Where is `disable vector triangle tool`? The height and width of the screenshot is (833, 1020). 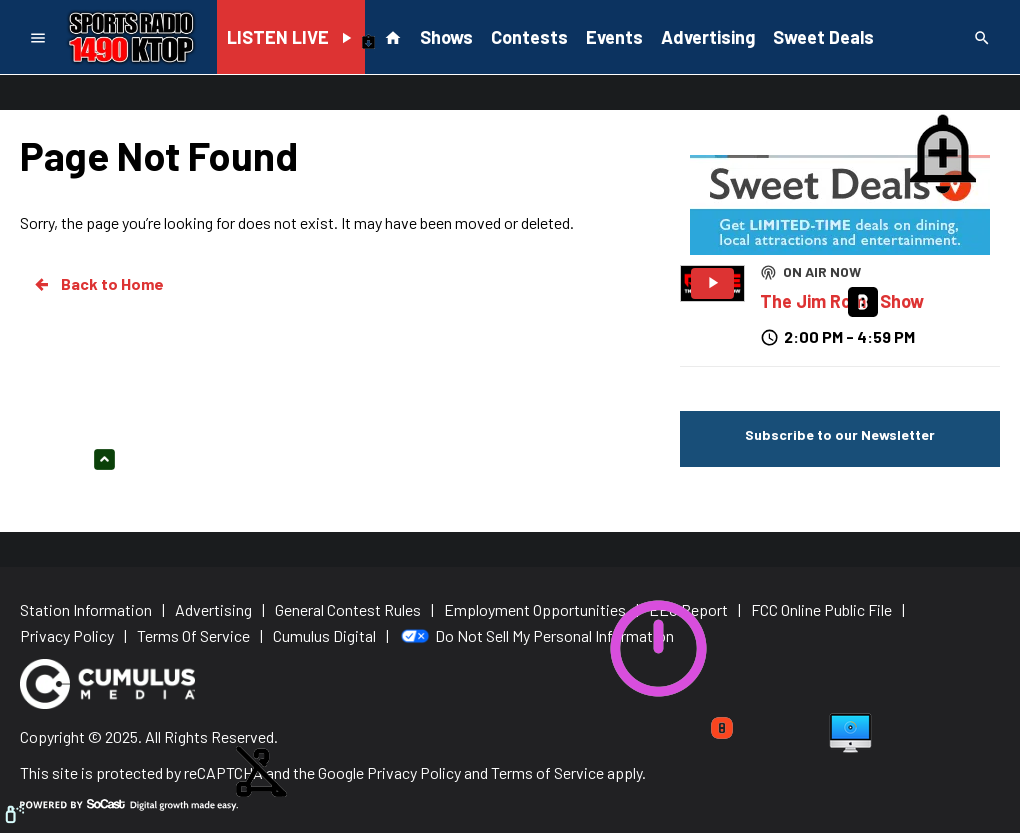
disable vector triangle tool is located at coordinates (261, 771).